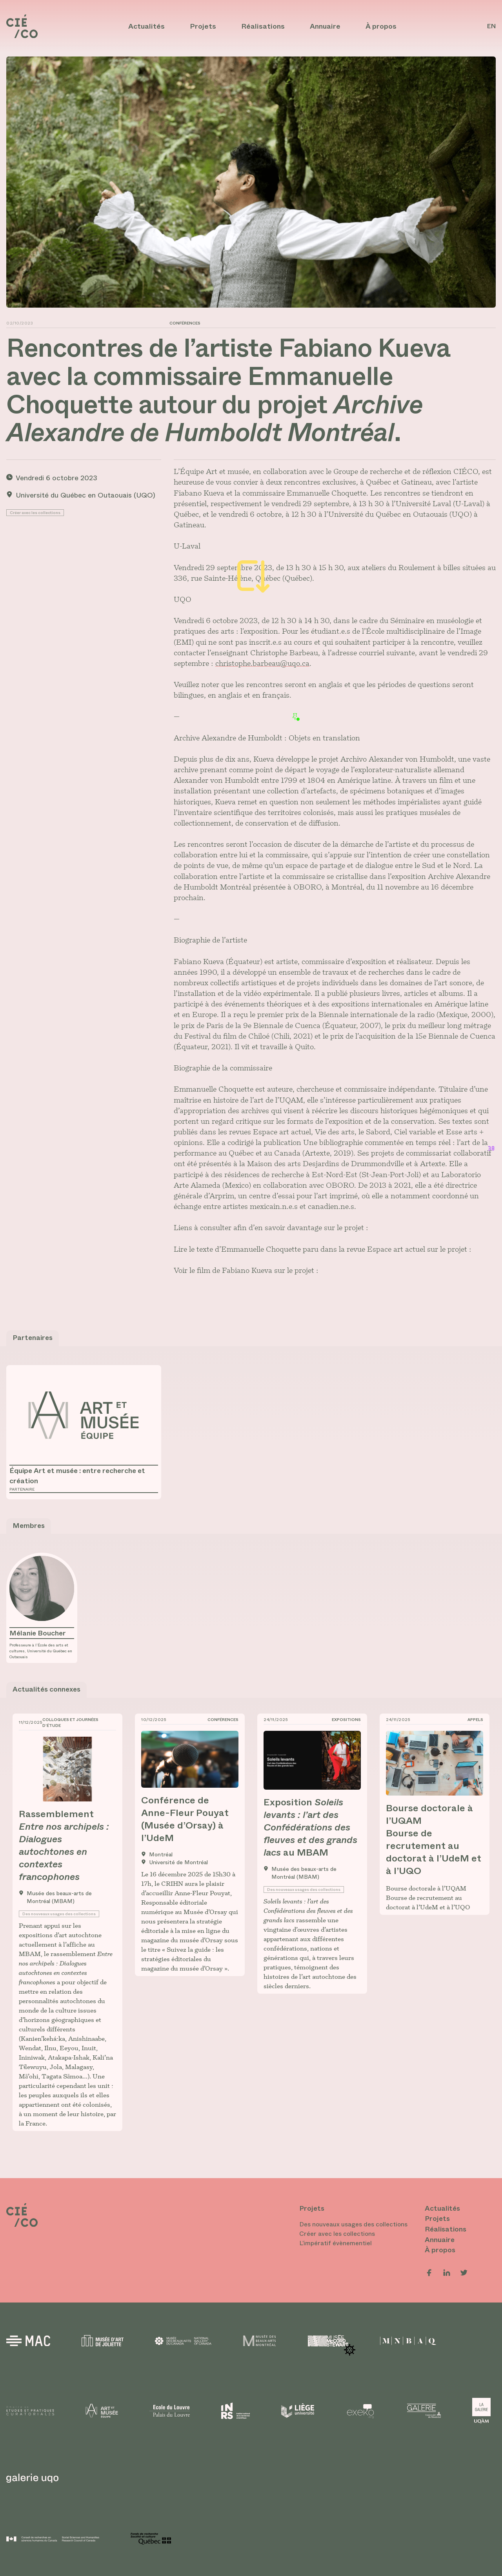  I want to click on pinned file with unsaved changes, so click(295, 716).